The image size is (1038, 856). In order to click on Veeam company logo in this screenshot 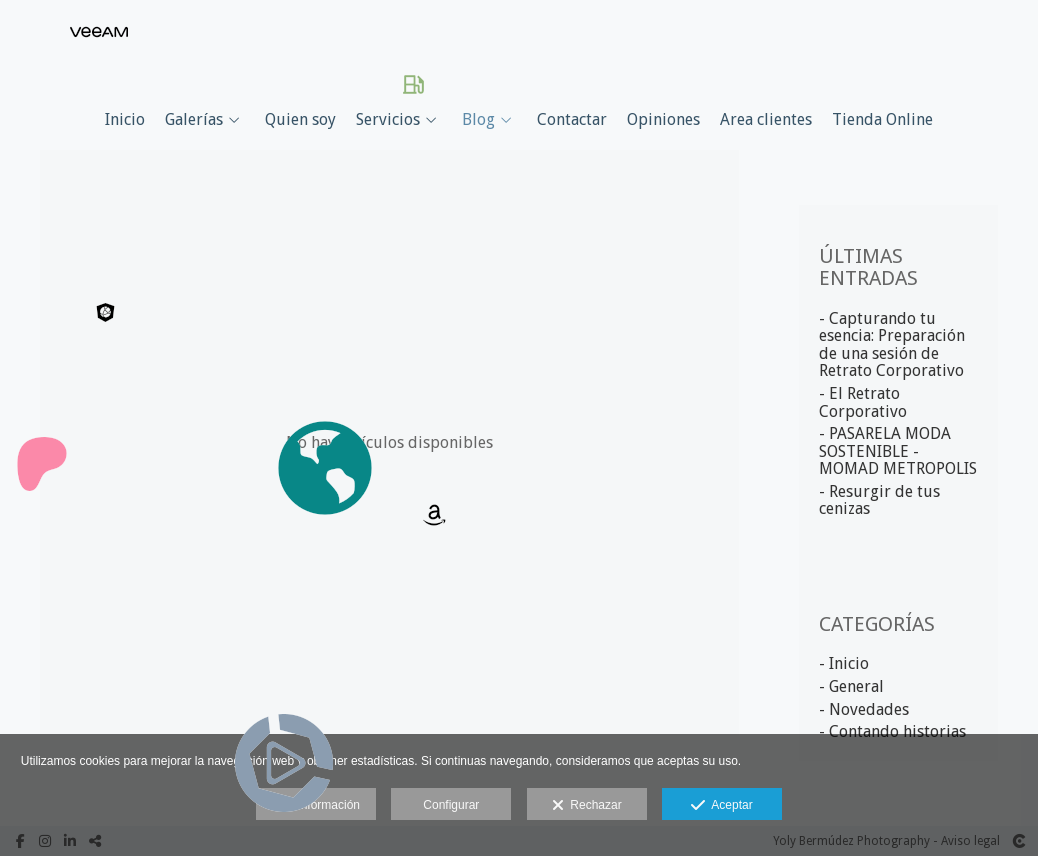, I will do `click(99, 32)`.